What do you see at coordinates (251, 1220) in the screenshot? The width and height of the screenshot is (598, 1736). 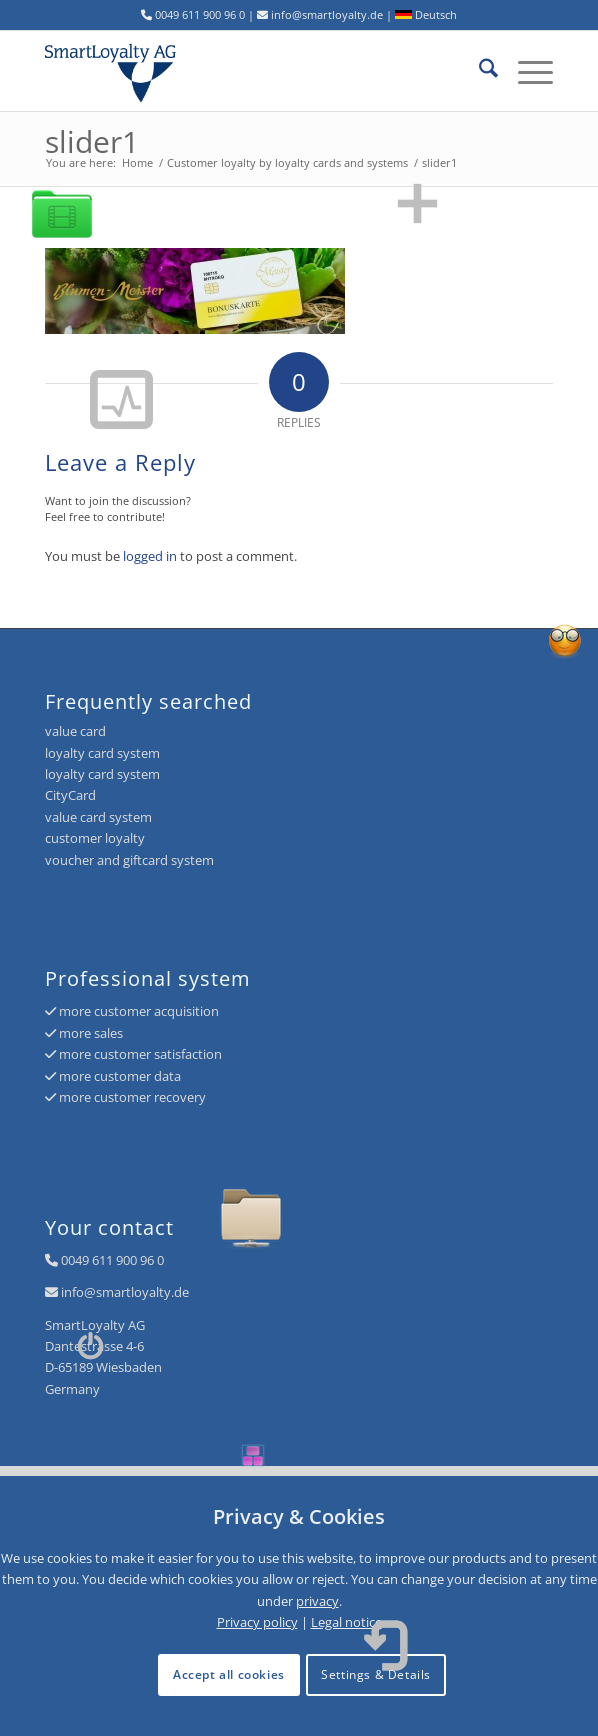 I see `access files stored on a remote server` at bounding box center [251, 1220].